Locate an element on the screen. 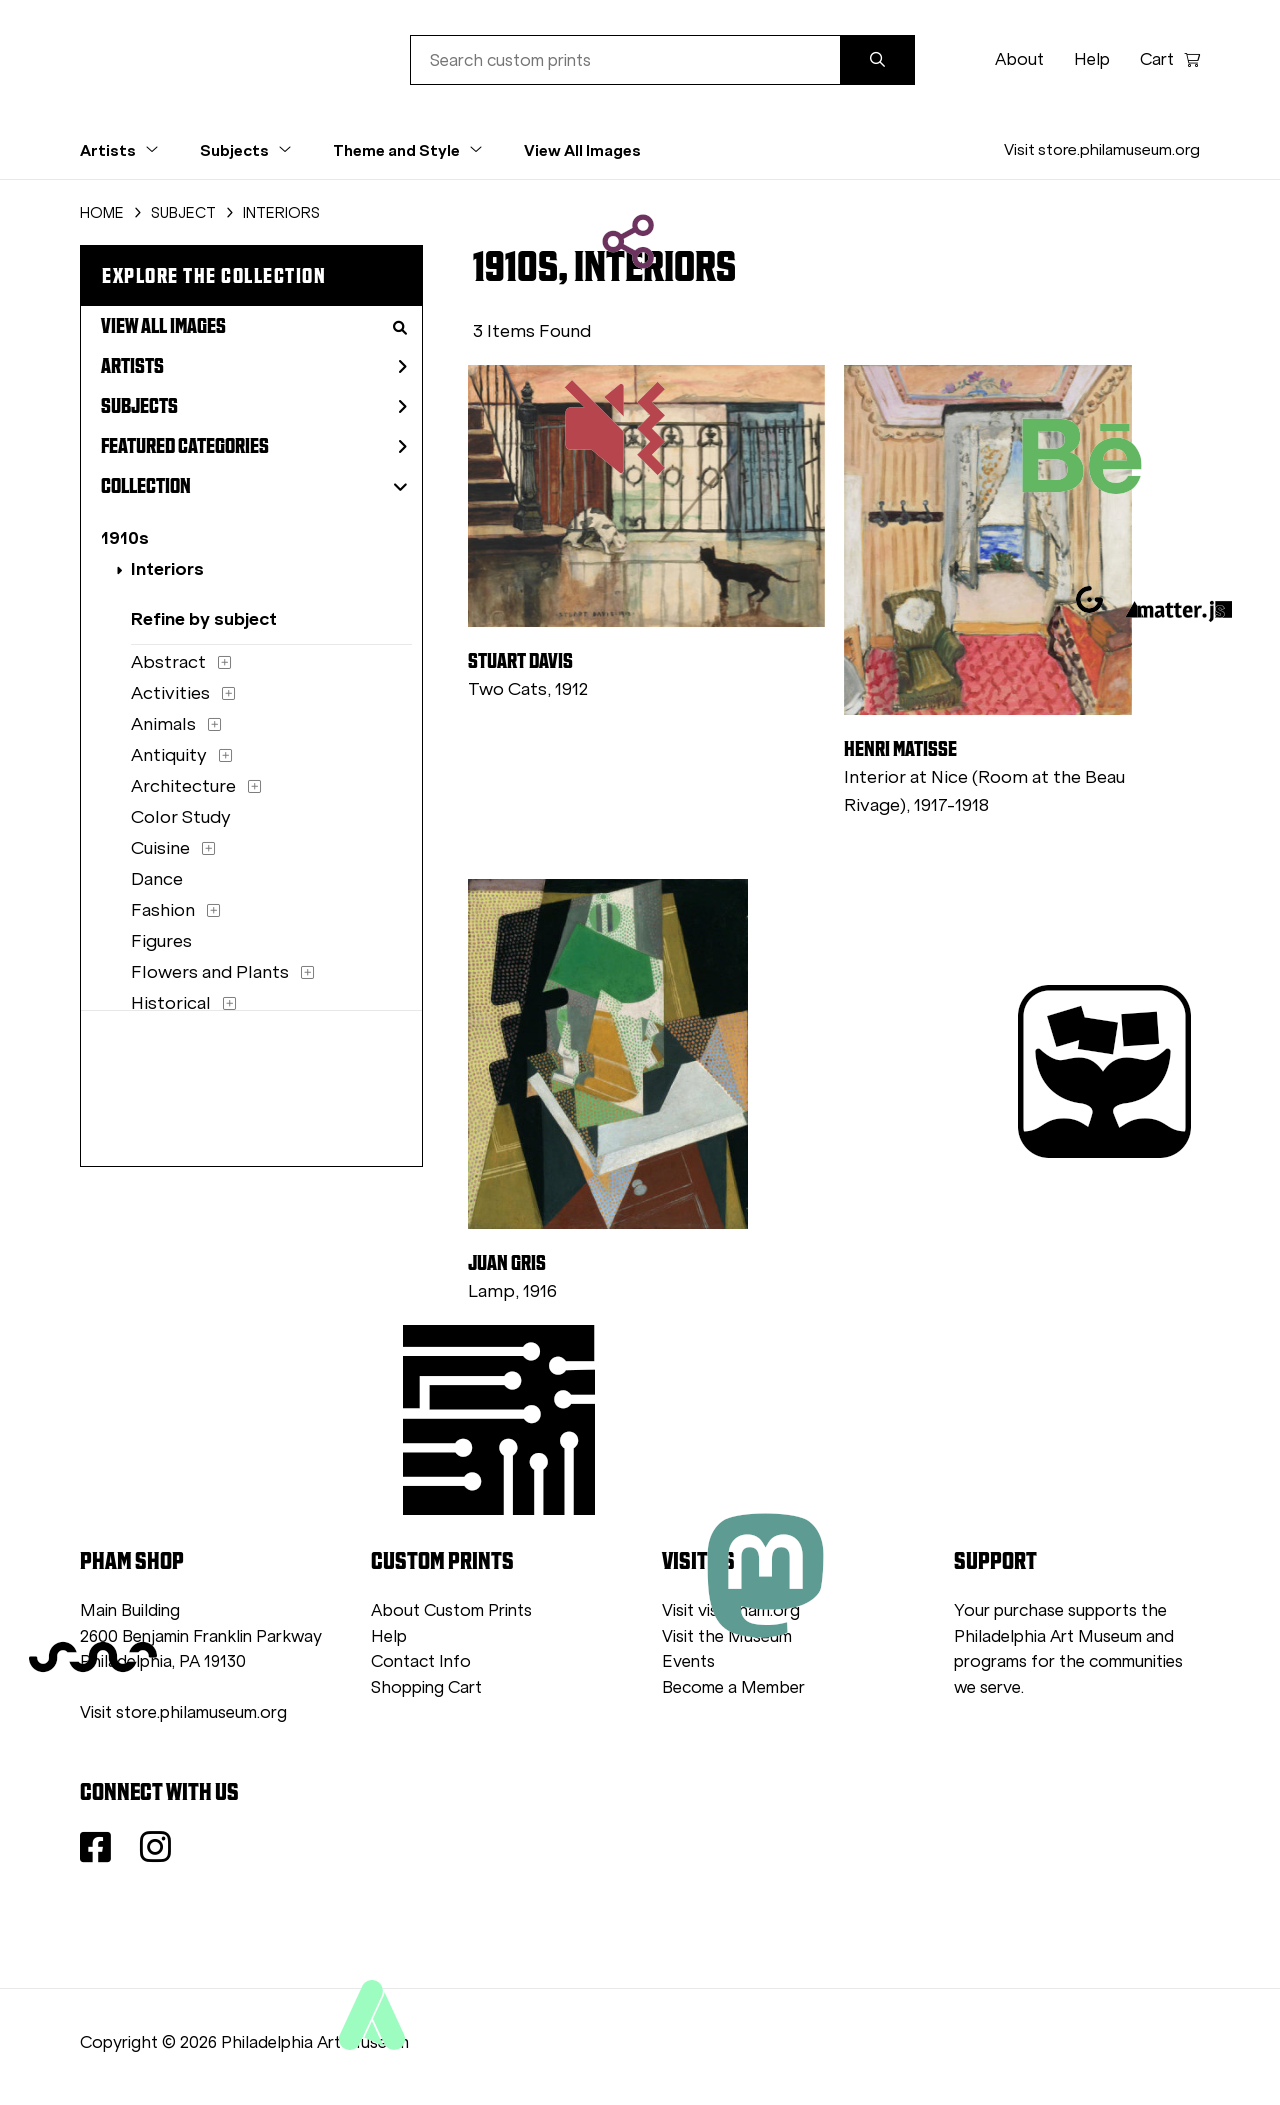 This screenshot has height=2105, width=1280. openfaas serverless platform logo is located at coordinates (1104, 1071).